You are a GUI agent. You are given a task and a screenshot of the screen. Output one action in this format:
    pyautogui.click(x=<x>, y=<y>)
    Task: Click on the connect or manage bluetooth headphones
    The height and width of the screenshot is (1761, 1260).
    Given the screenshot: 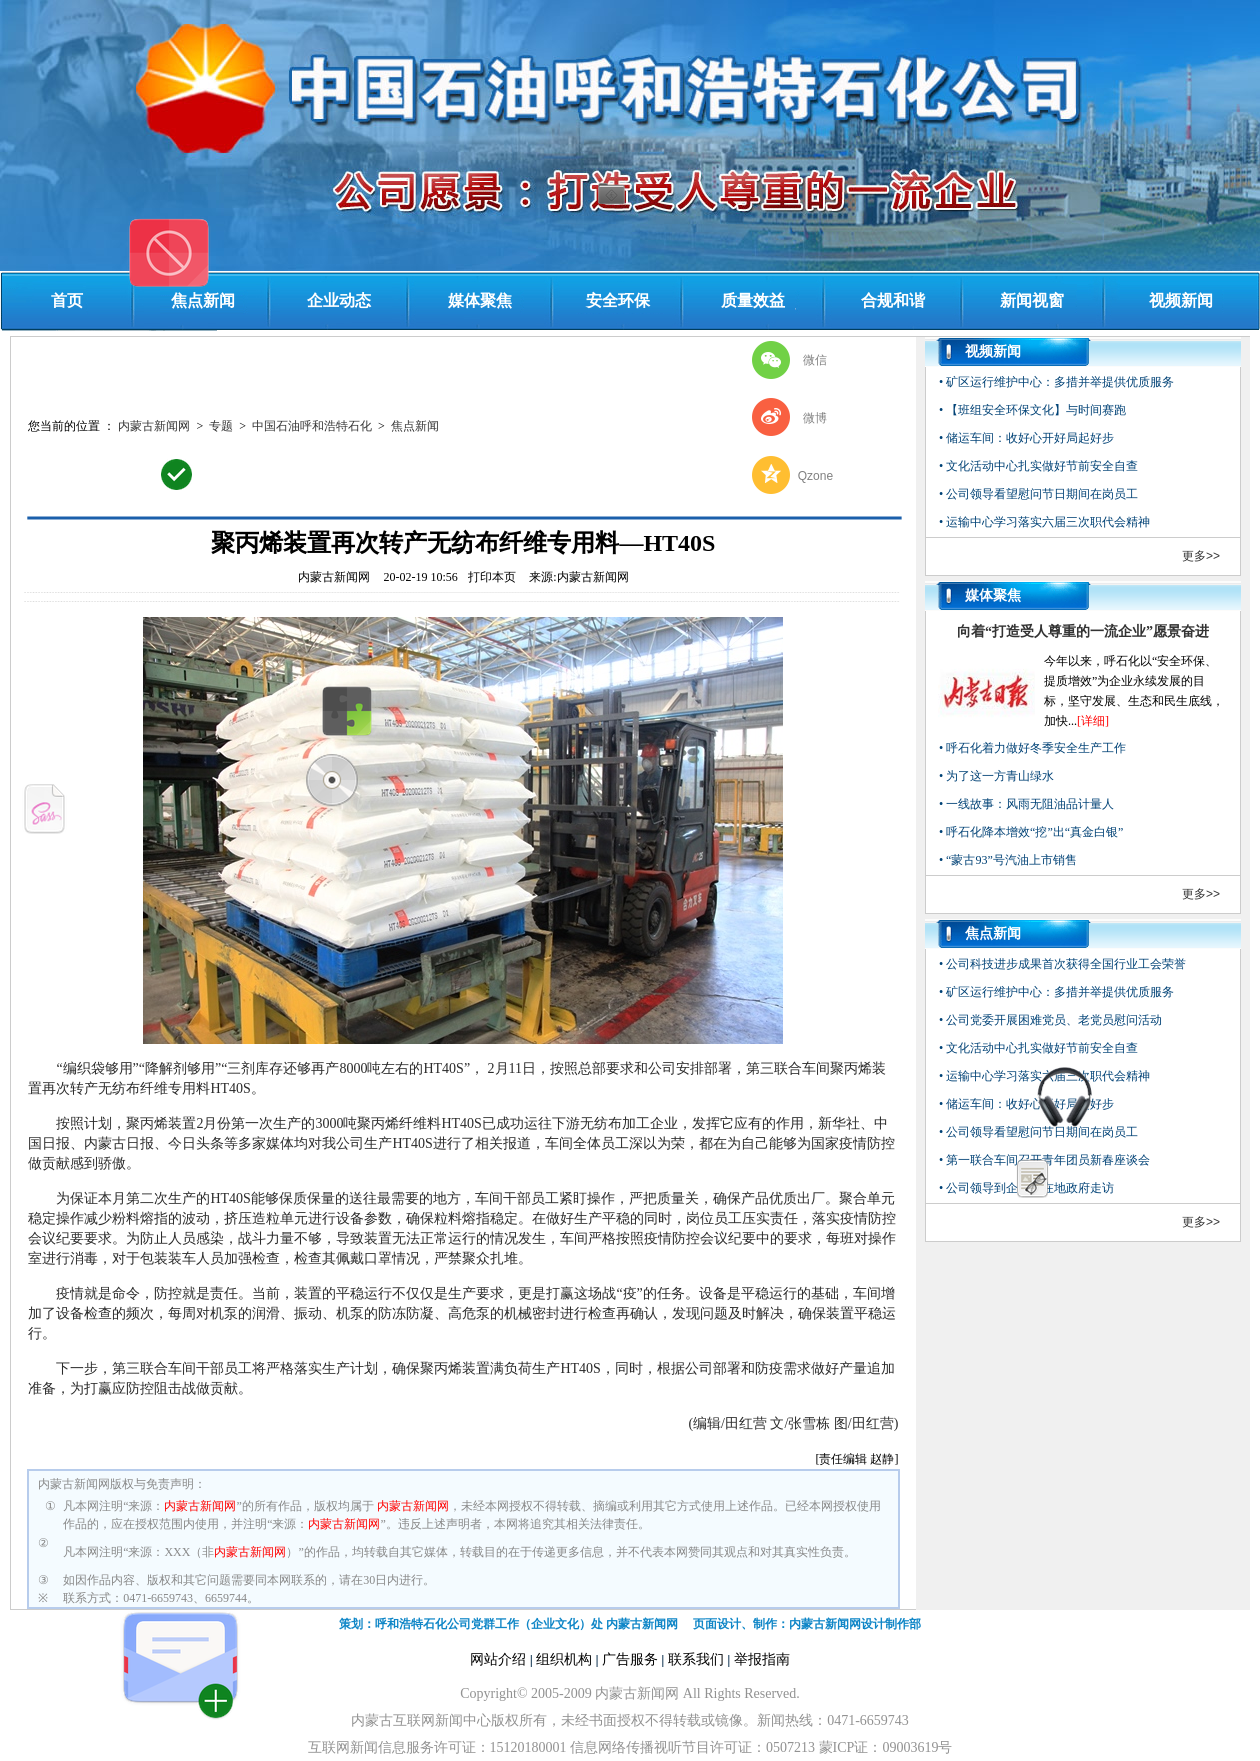 What is the action you would take?
    pyautogui.click(x=1064, y=1097)
    